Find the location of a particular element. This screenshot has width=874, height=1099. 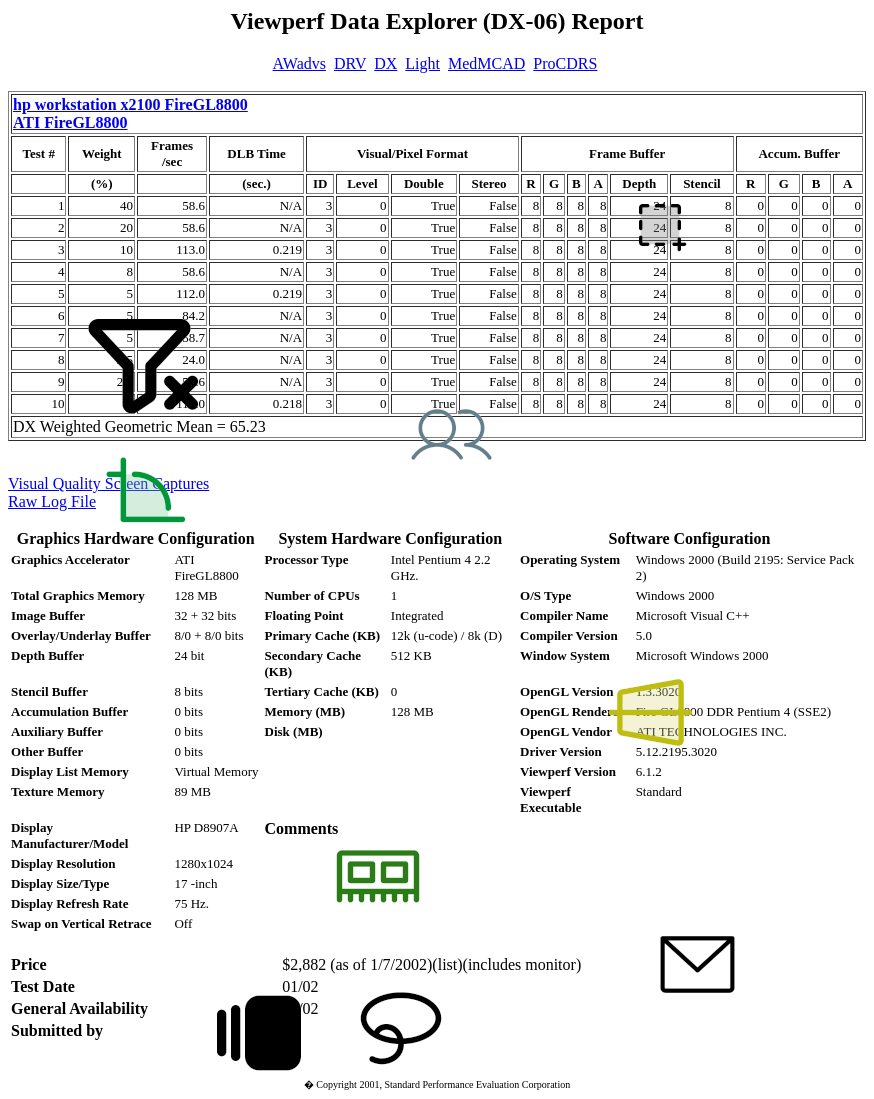

measure or display angle between elements is located at coordinates (143, 494).